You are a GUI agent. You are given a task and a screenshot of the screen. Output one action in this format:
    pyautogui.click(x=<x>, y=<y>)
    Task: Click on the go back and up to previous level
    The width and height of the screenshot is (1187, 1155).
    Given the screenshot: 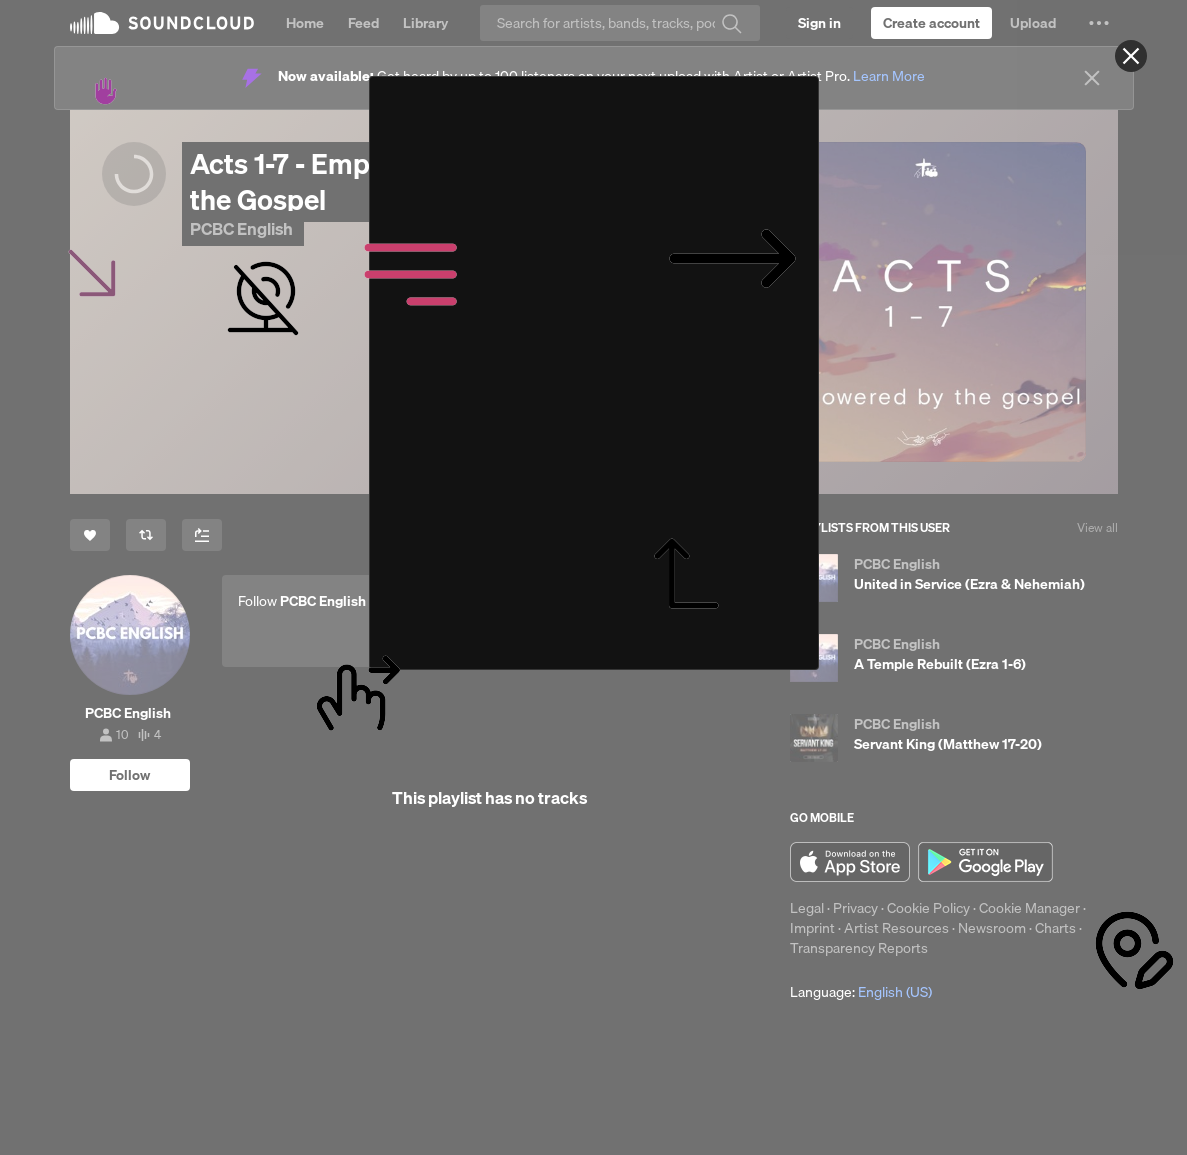 What is the action you would take?
    pyautogui.click(x=686, y=573)
    